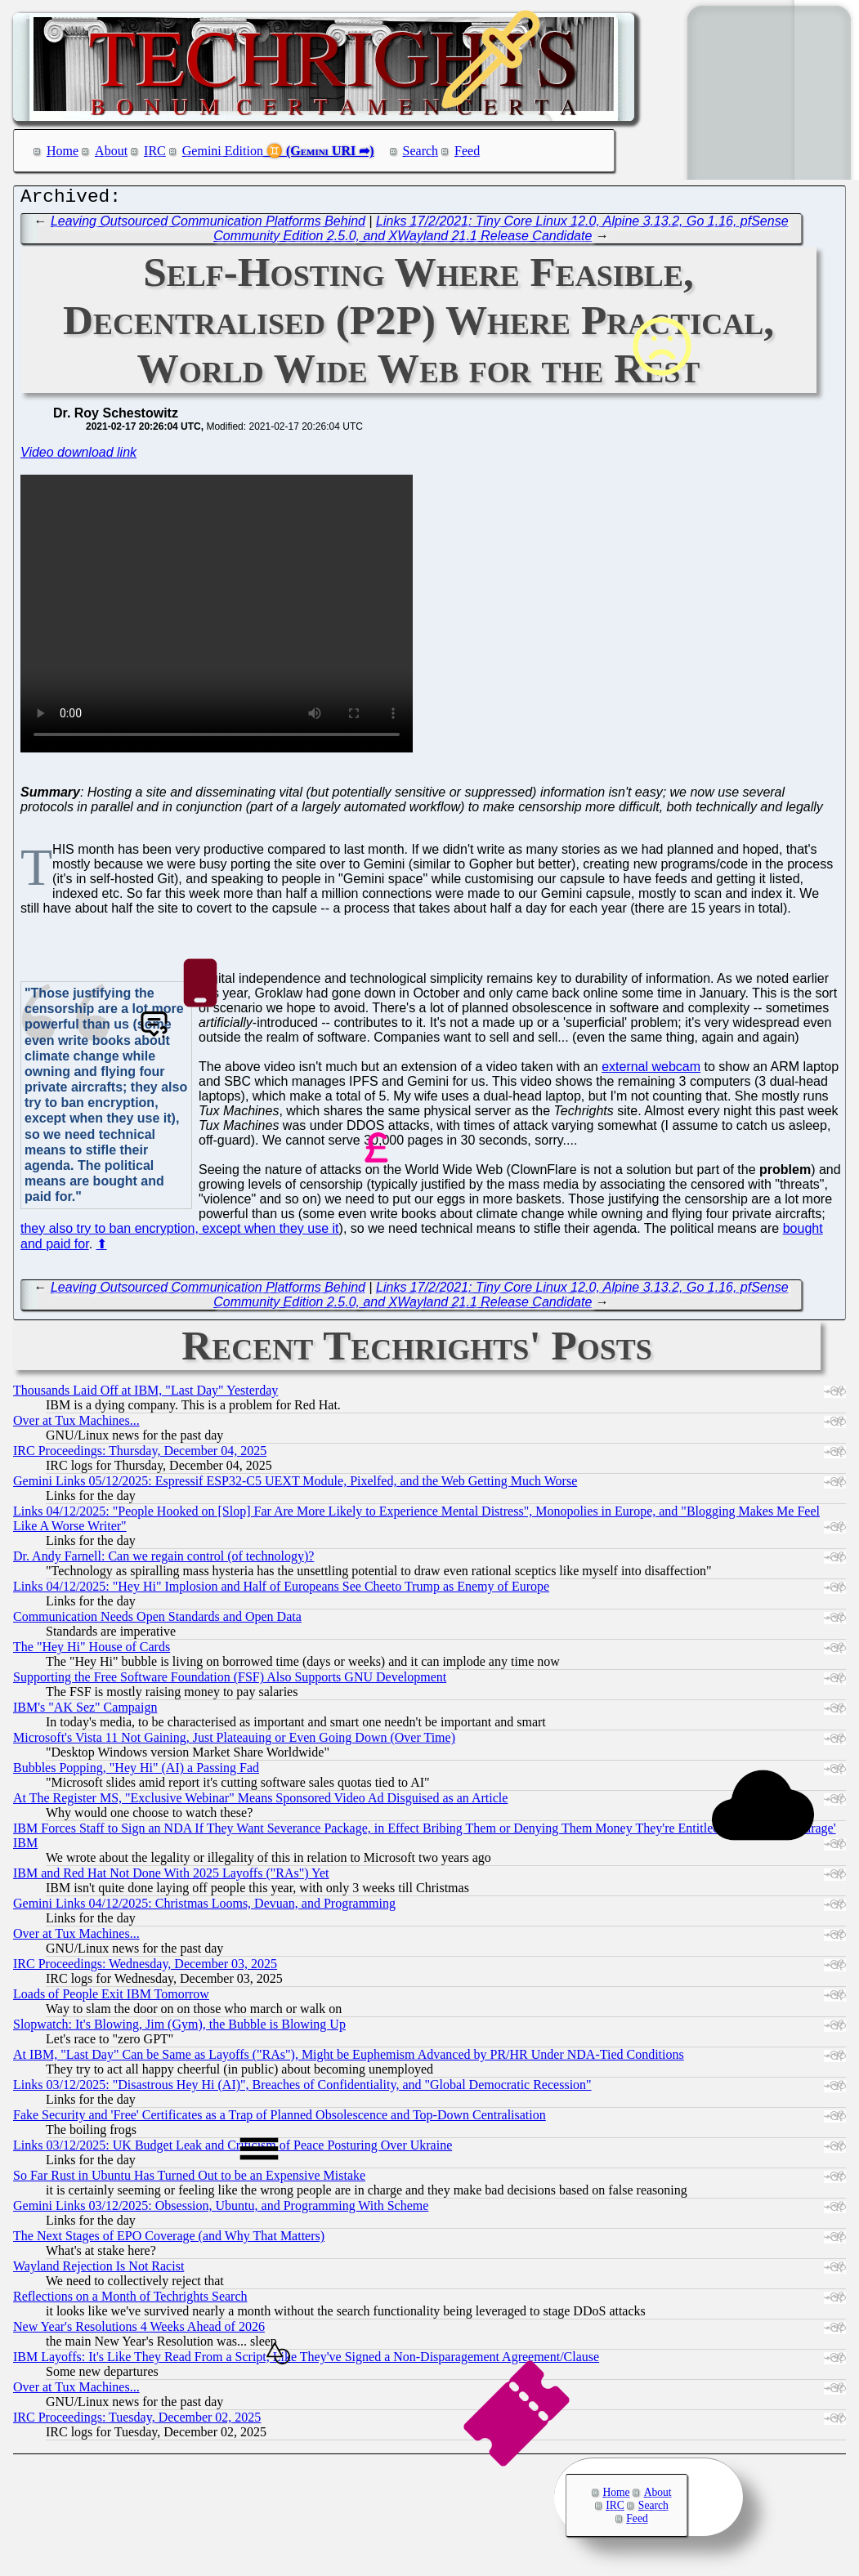 Image resolution: width=859 pixels, height=2576 pixels. What do you see at coordinates (517, 2413) in the screenshot?
I see `view your tickets or passes` at bounding box center [517, 2413].